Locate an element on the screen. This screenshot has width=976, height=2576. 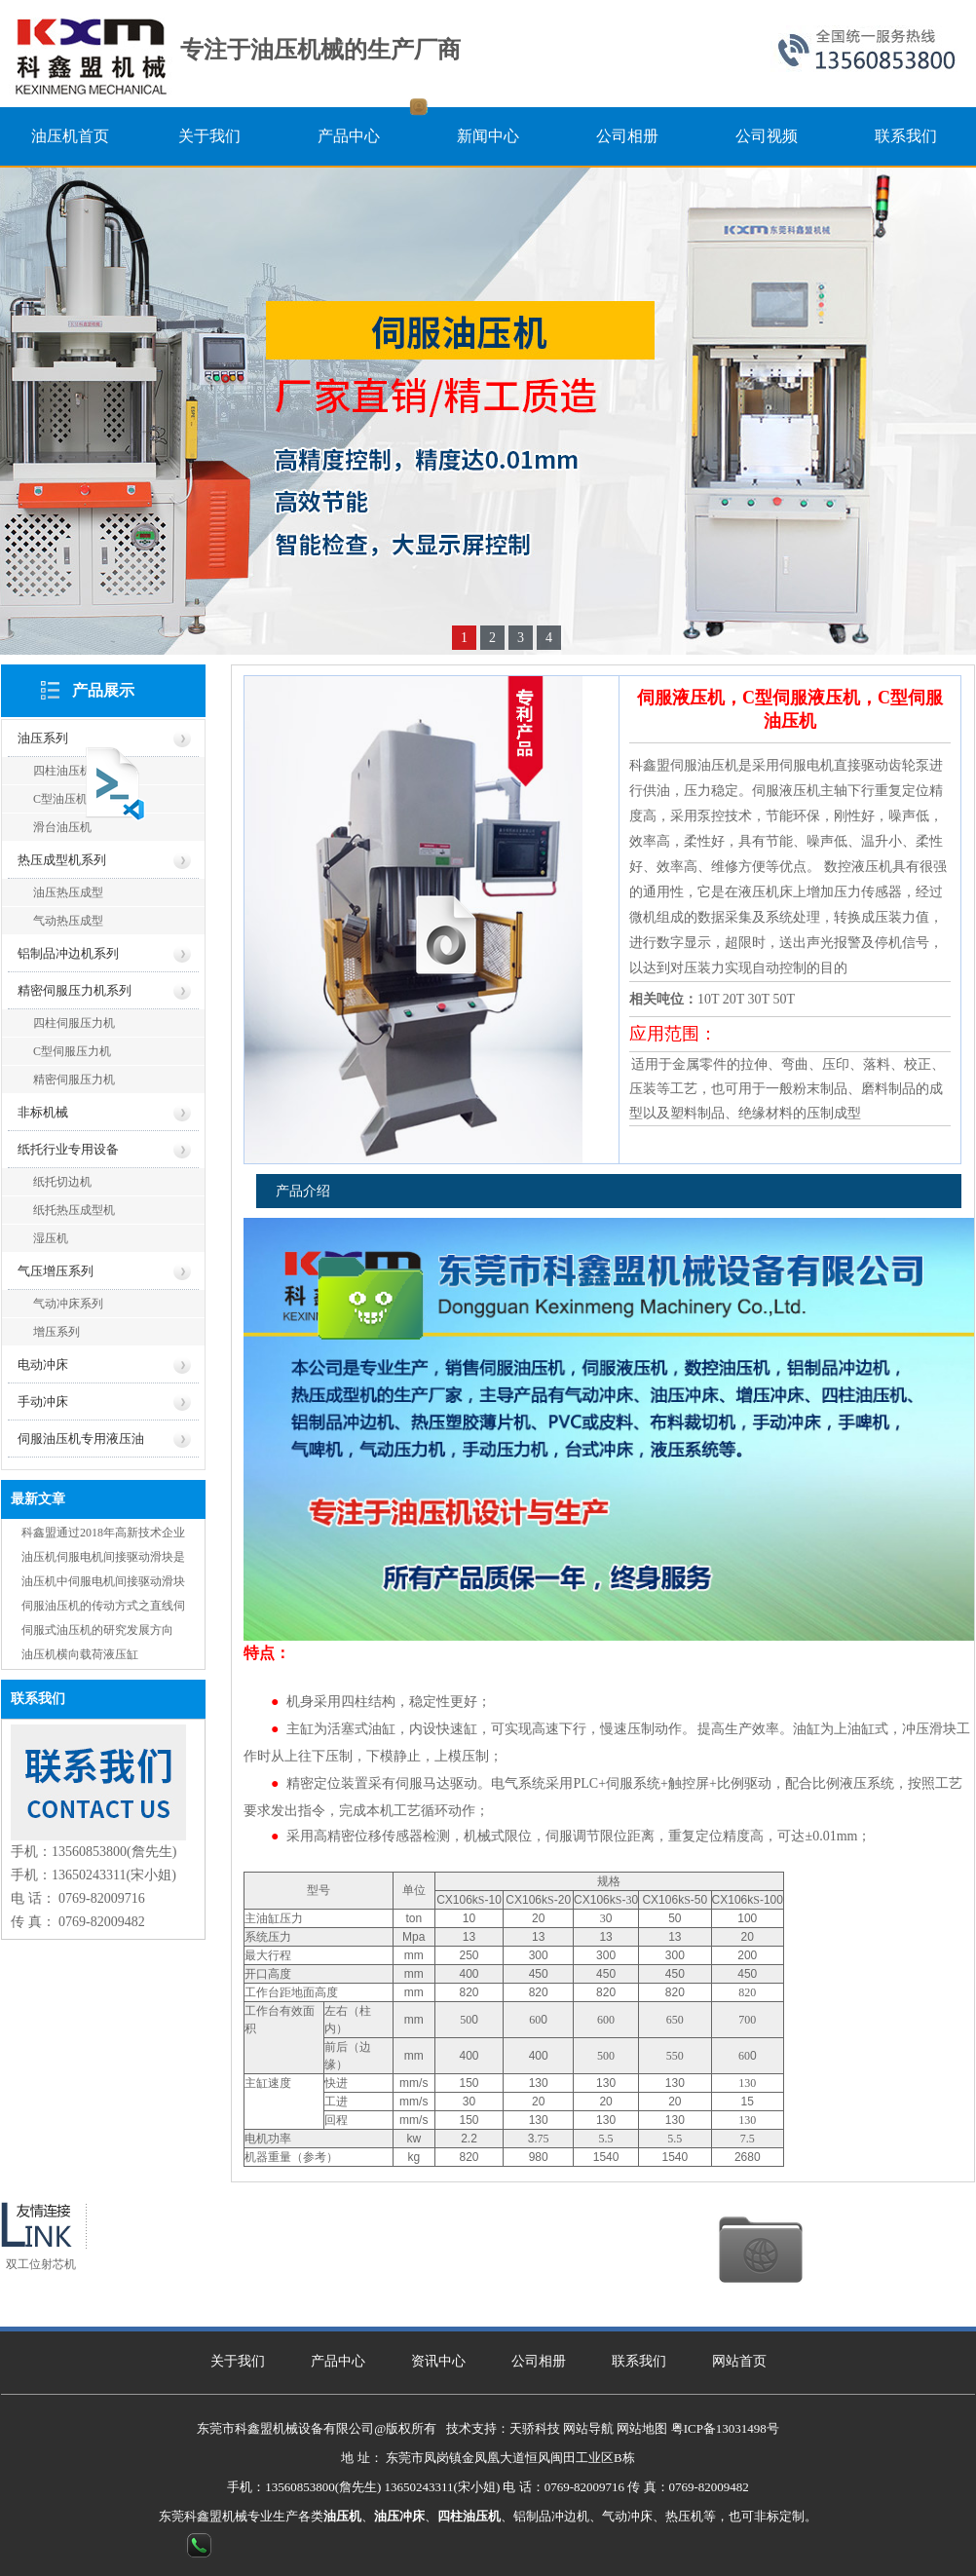
a JSON file type indicator is located at coordinates (446, 936).